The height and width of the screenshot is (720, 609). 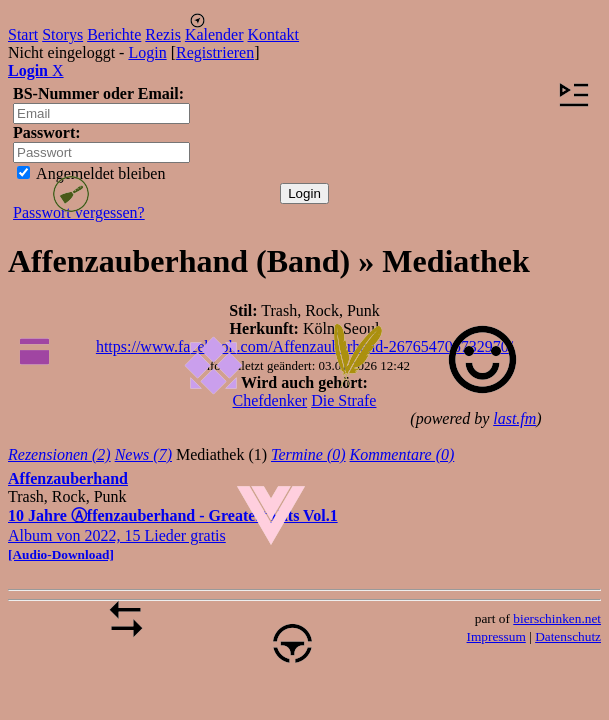 I want to click on centos linux operating system logo, so click(x=213, y=365).